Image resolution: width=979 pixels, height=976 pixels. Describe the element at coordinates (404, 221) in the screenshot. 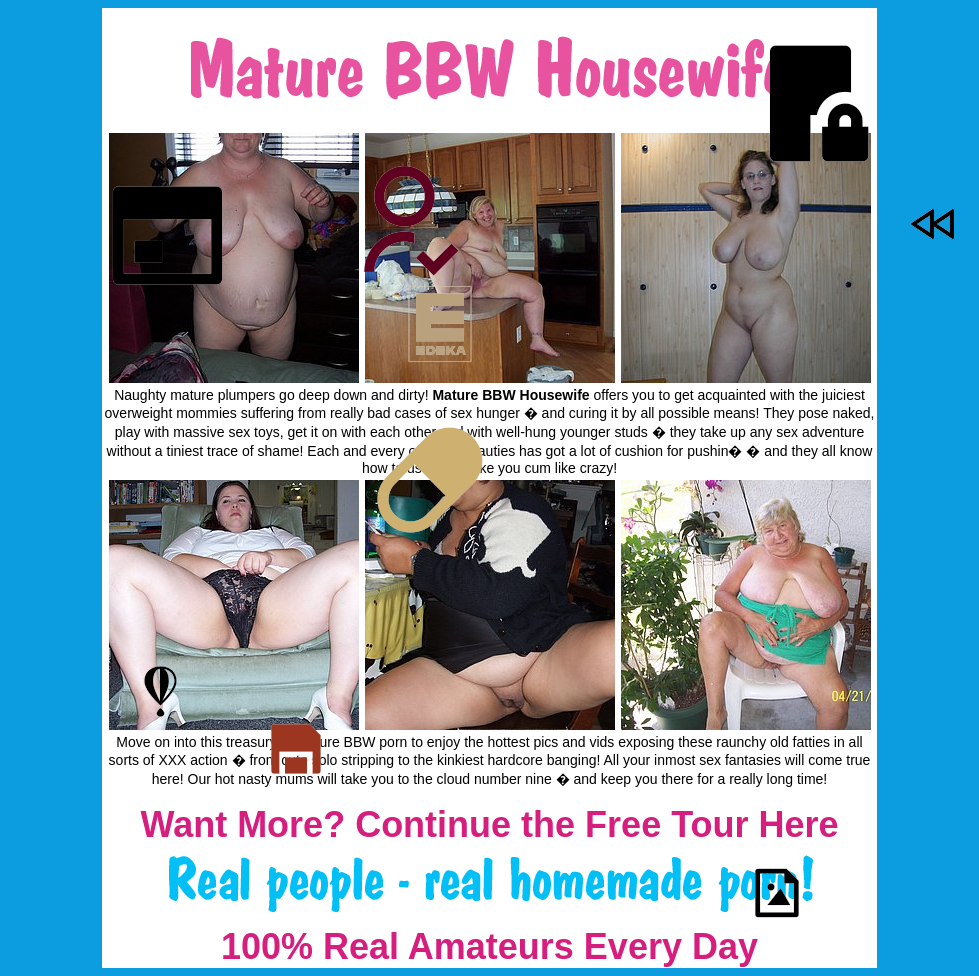

I see `follow a user or add to your network` at that location.